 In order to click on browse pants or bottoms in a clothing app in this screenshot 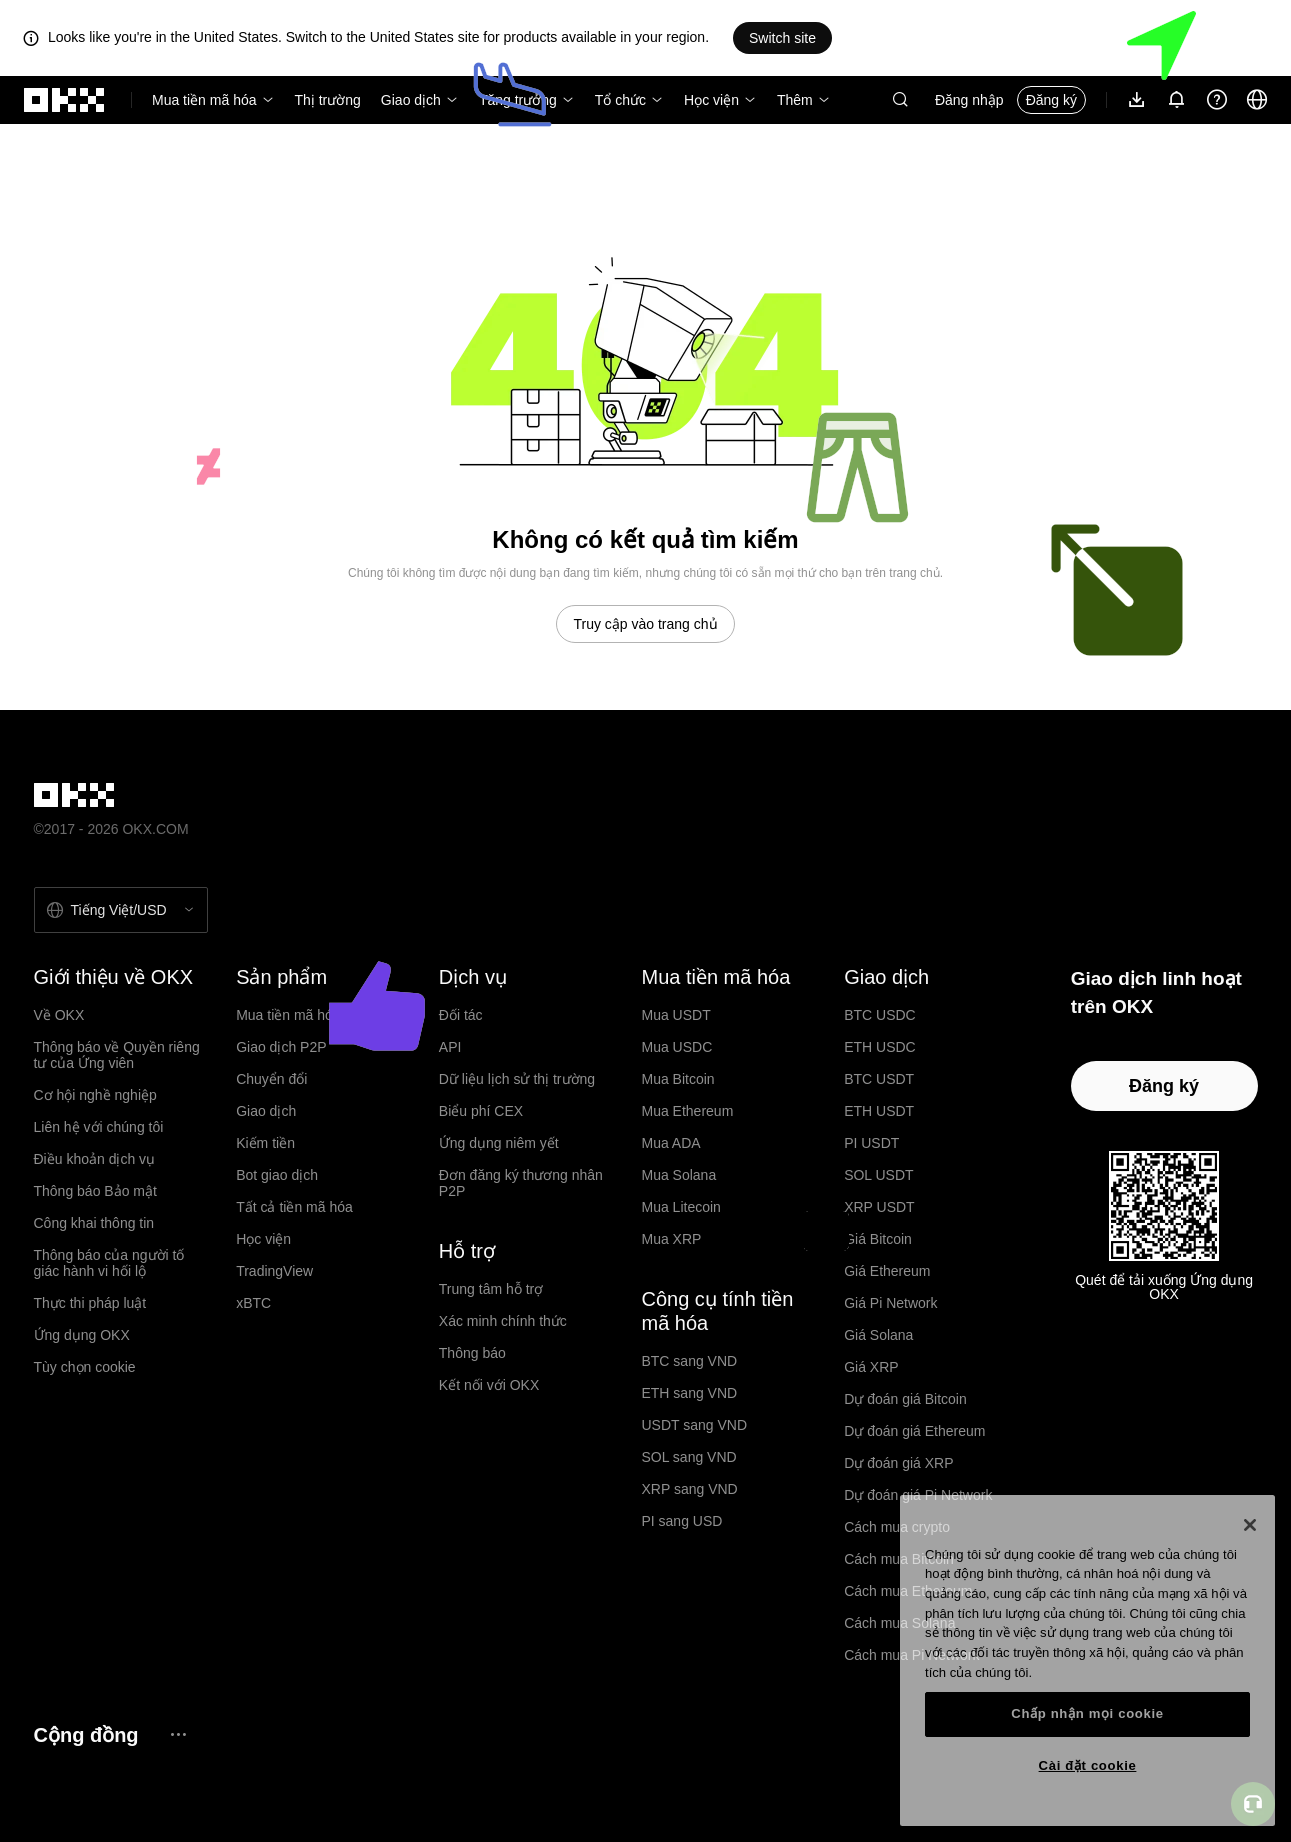, I will do `click(857, 467)`.